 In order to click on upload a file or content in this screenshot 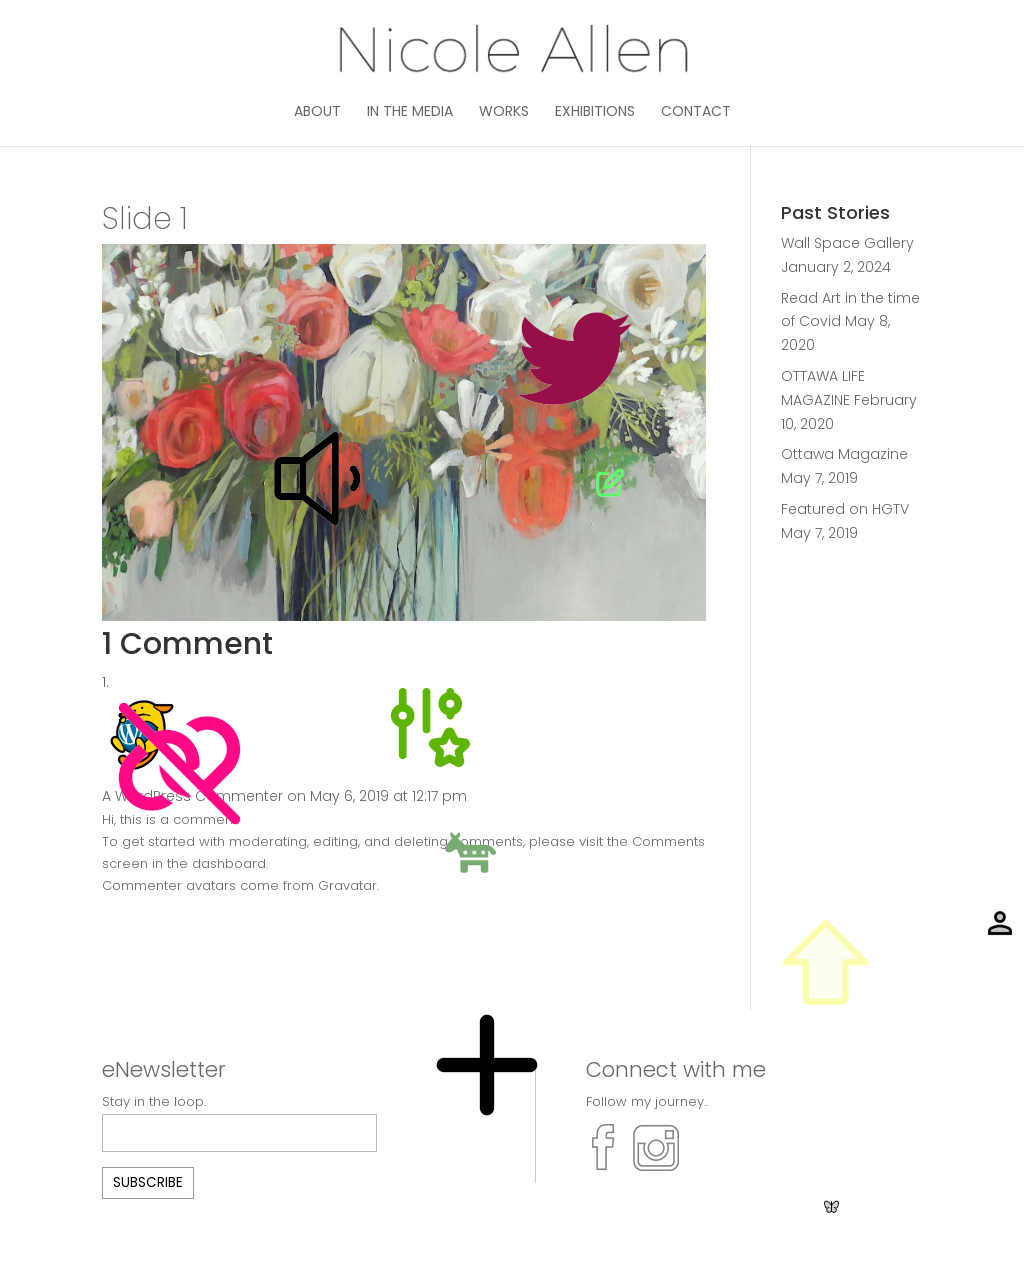, I will do `click(825, 965)`.